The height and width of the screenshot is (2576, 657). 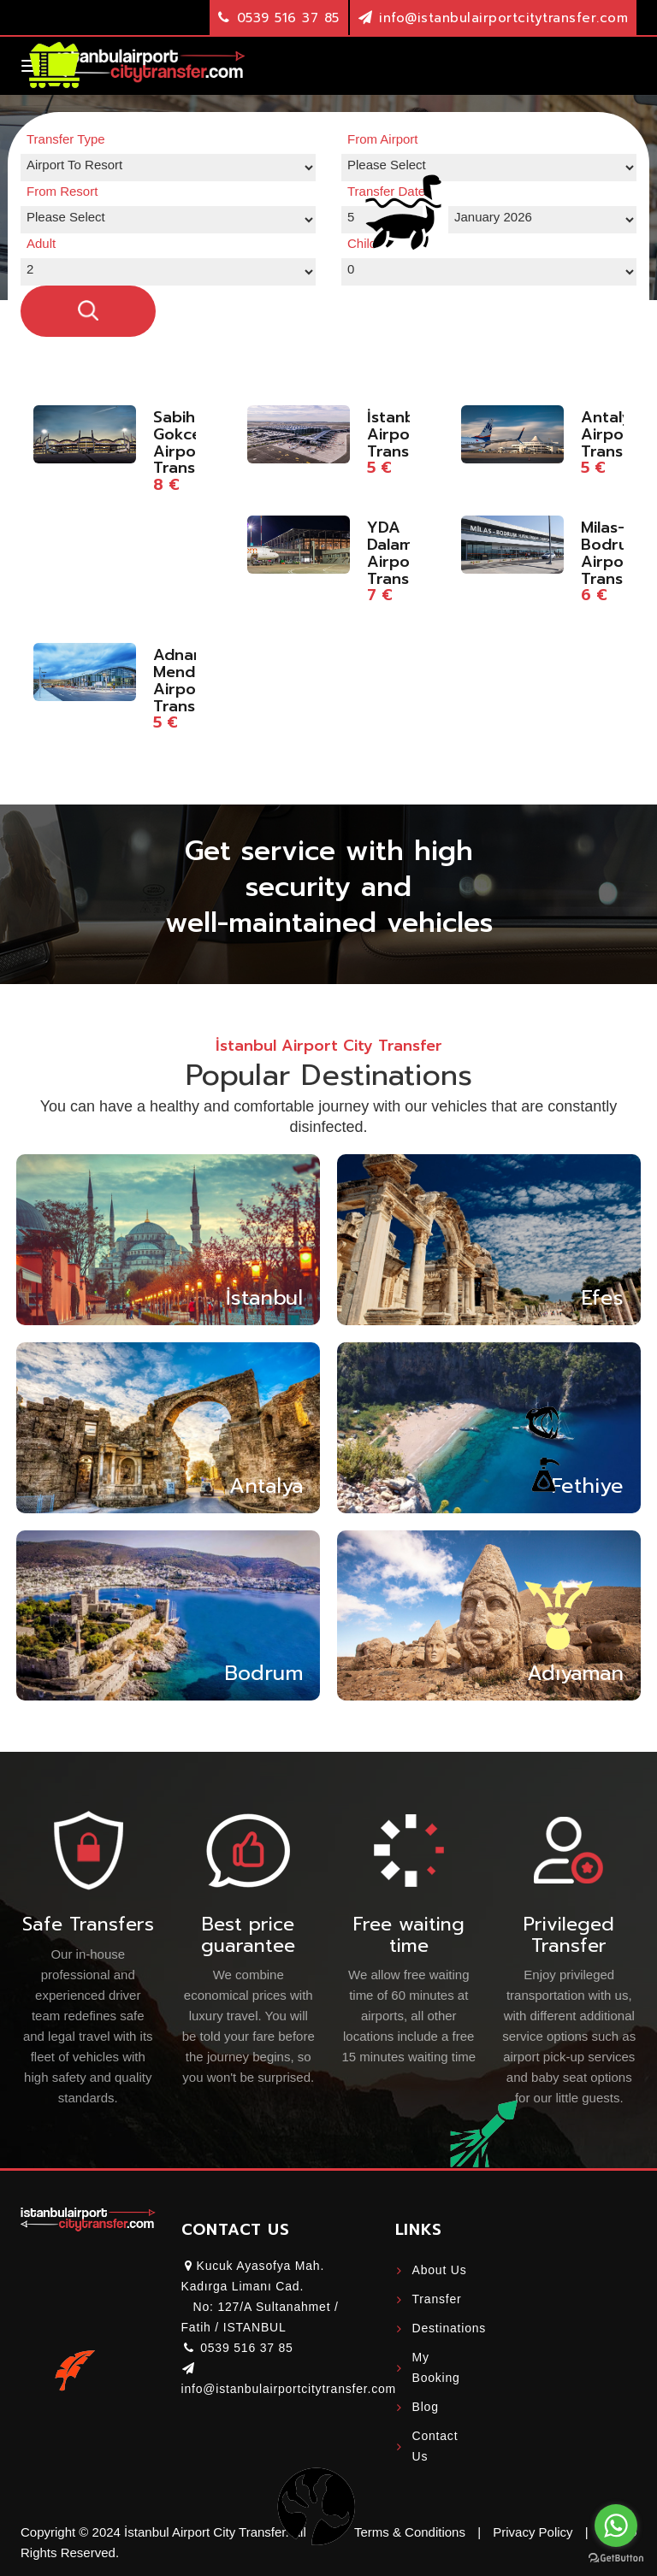 What do you see at coordinates (403, 211) in the screenshot?
I see `select plesiosaurus character or dinosaur type` at bounding box center [403, 211].